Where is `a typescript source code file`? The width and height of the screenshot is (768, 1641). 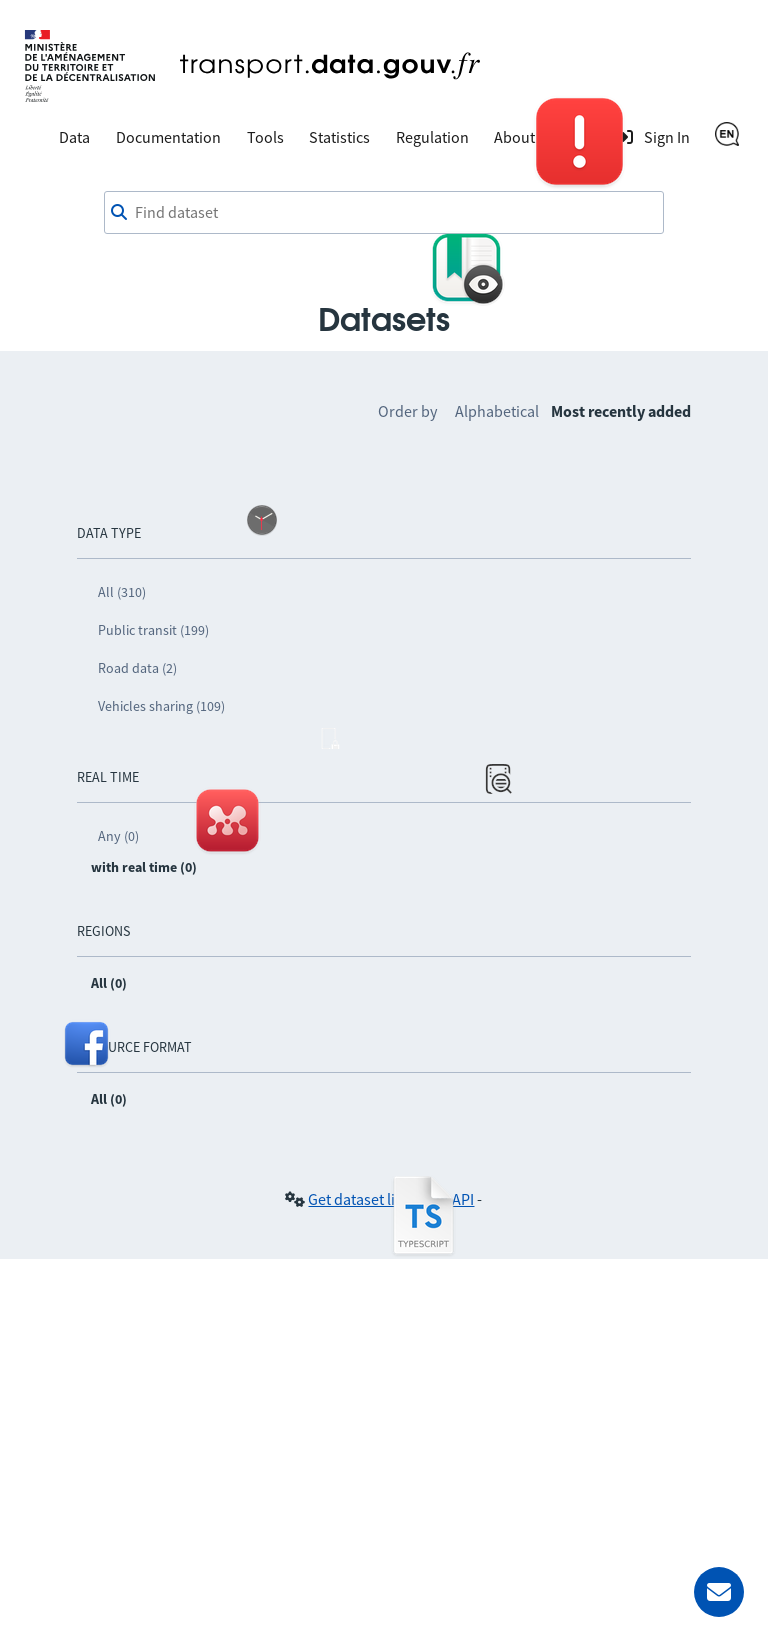
a typescript source code file is located at coordinates (423, 1216).